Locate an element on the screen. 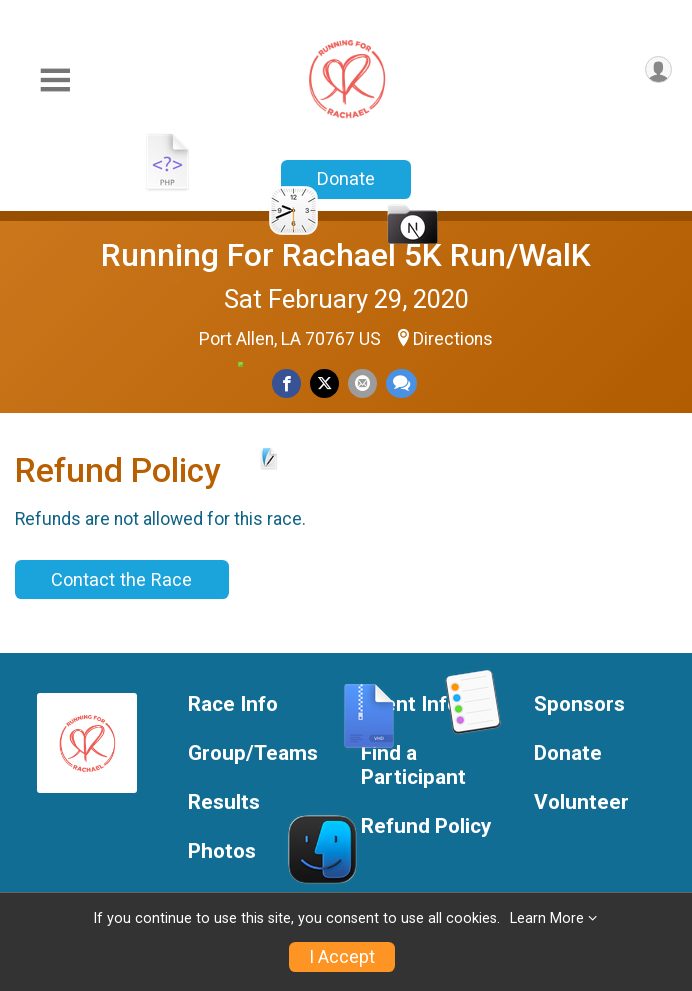  open text-to-speech settings is located at coordinates (209, 322).